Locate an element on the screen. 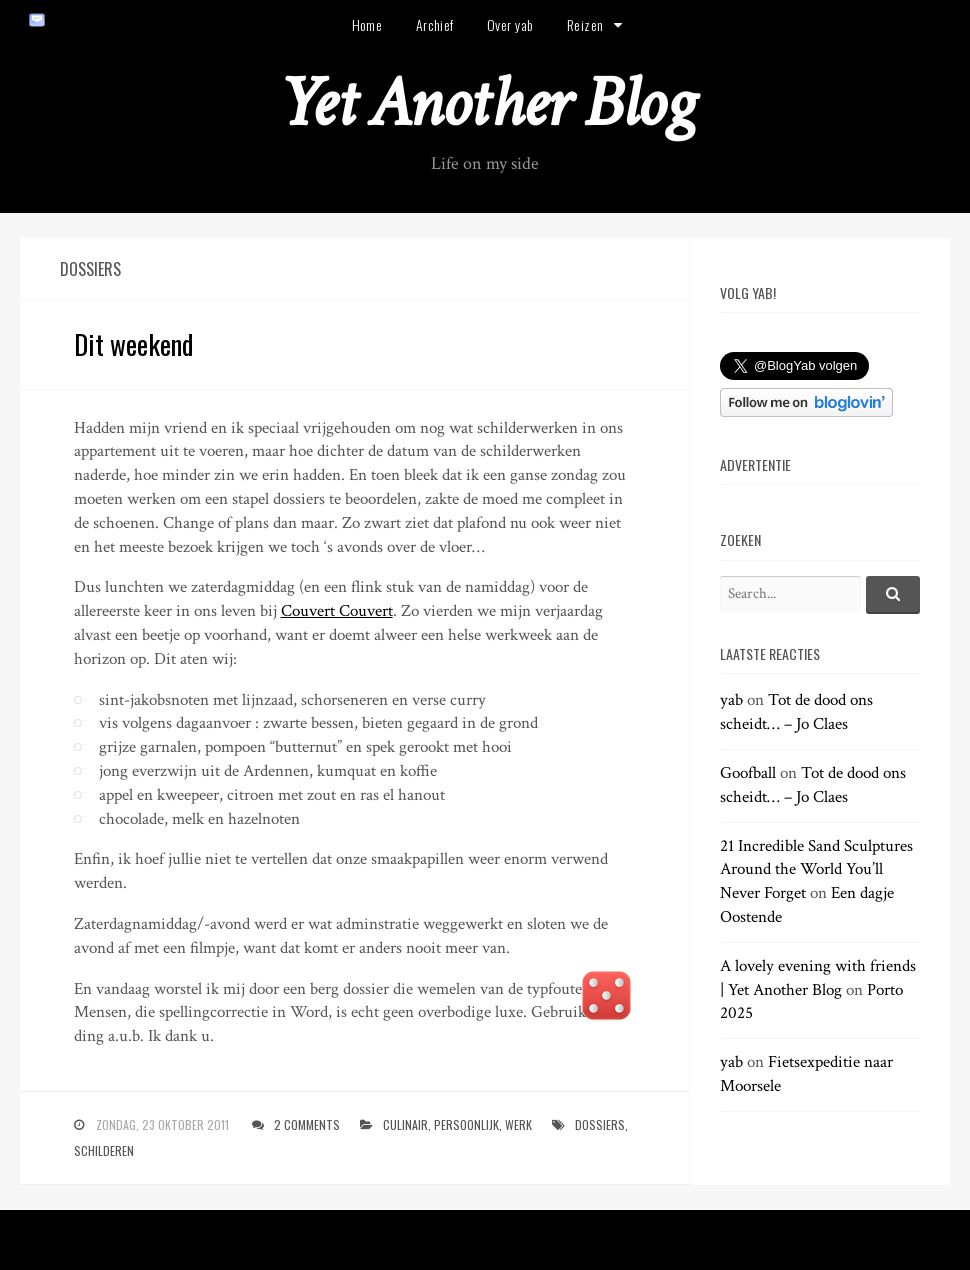 The height and width of the screenshot is (1270, 970). open tali dice game app is located at coordinates (606, 995).